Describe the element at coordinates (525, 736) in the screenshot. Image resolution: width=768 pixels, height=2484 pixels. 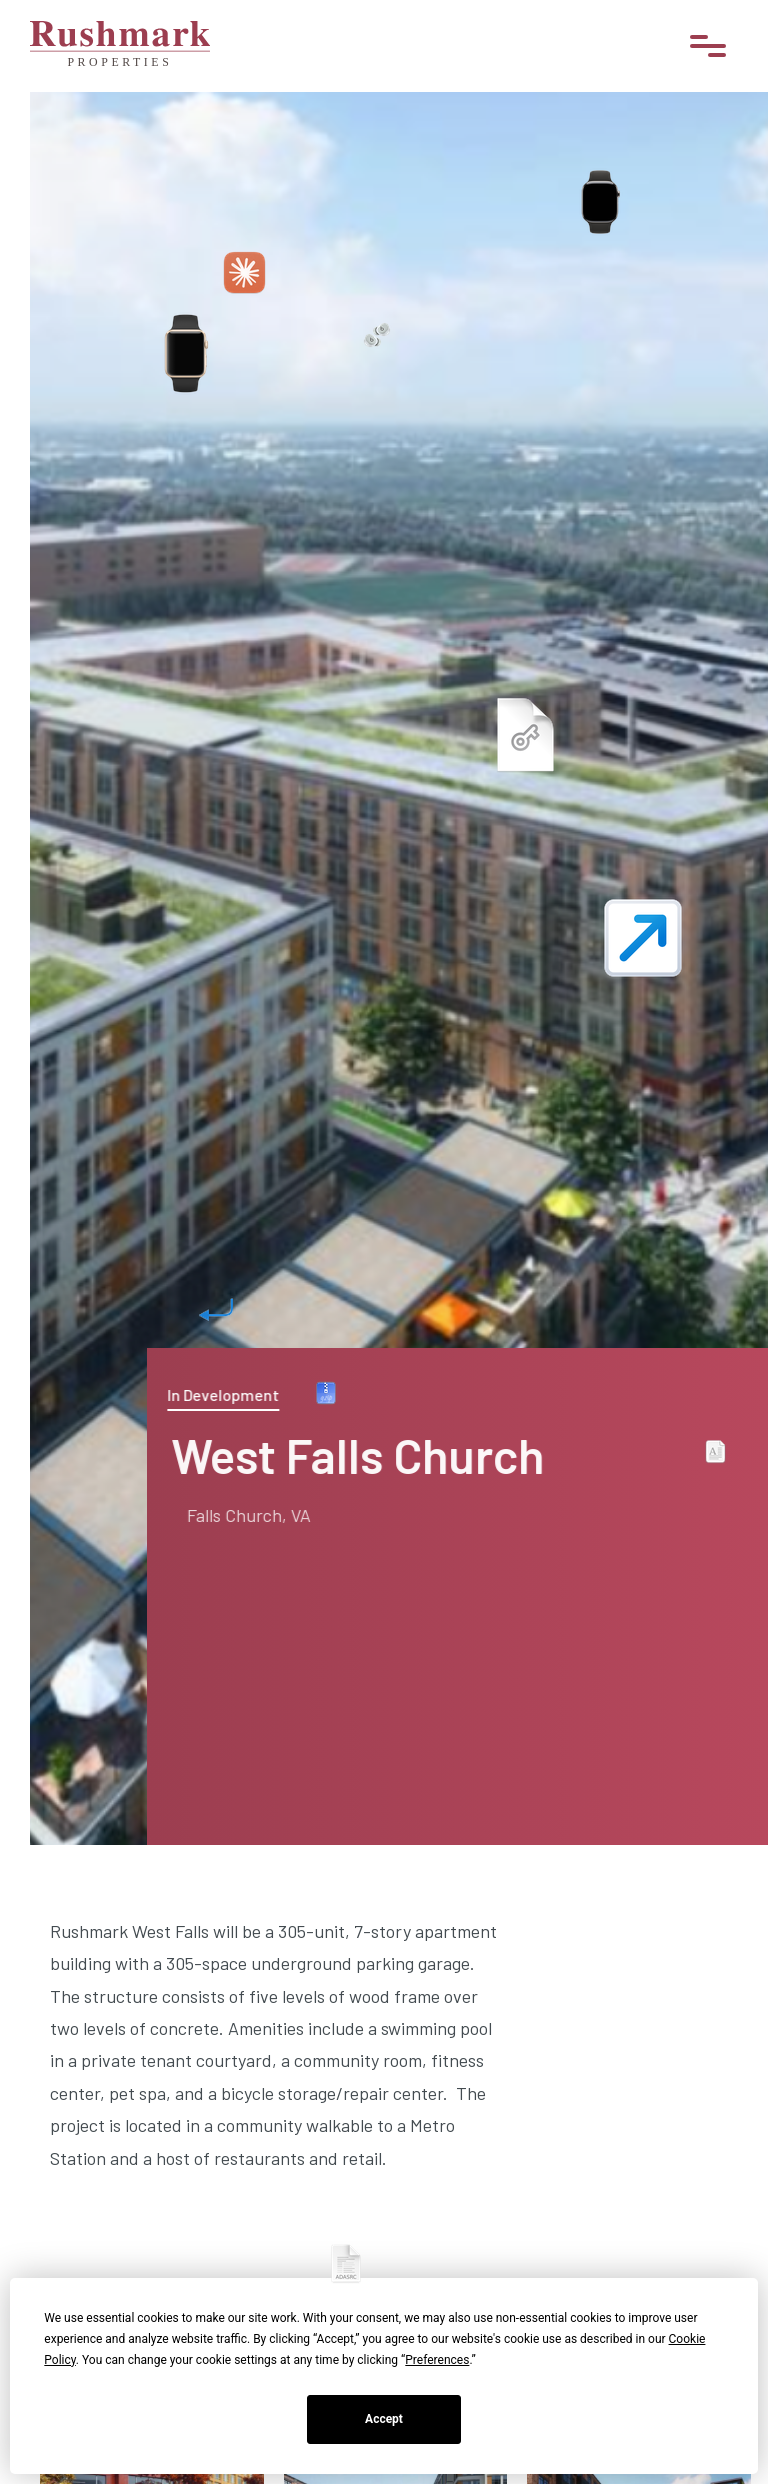
I see `slack authentication or login key` at that location.